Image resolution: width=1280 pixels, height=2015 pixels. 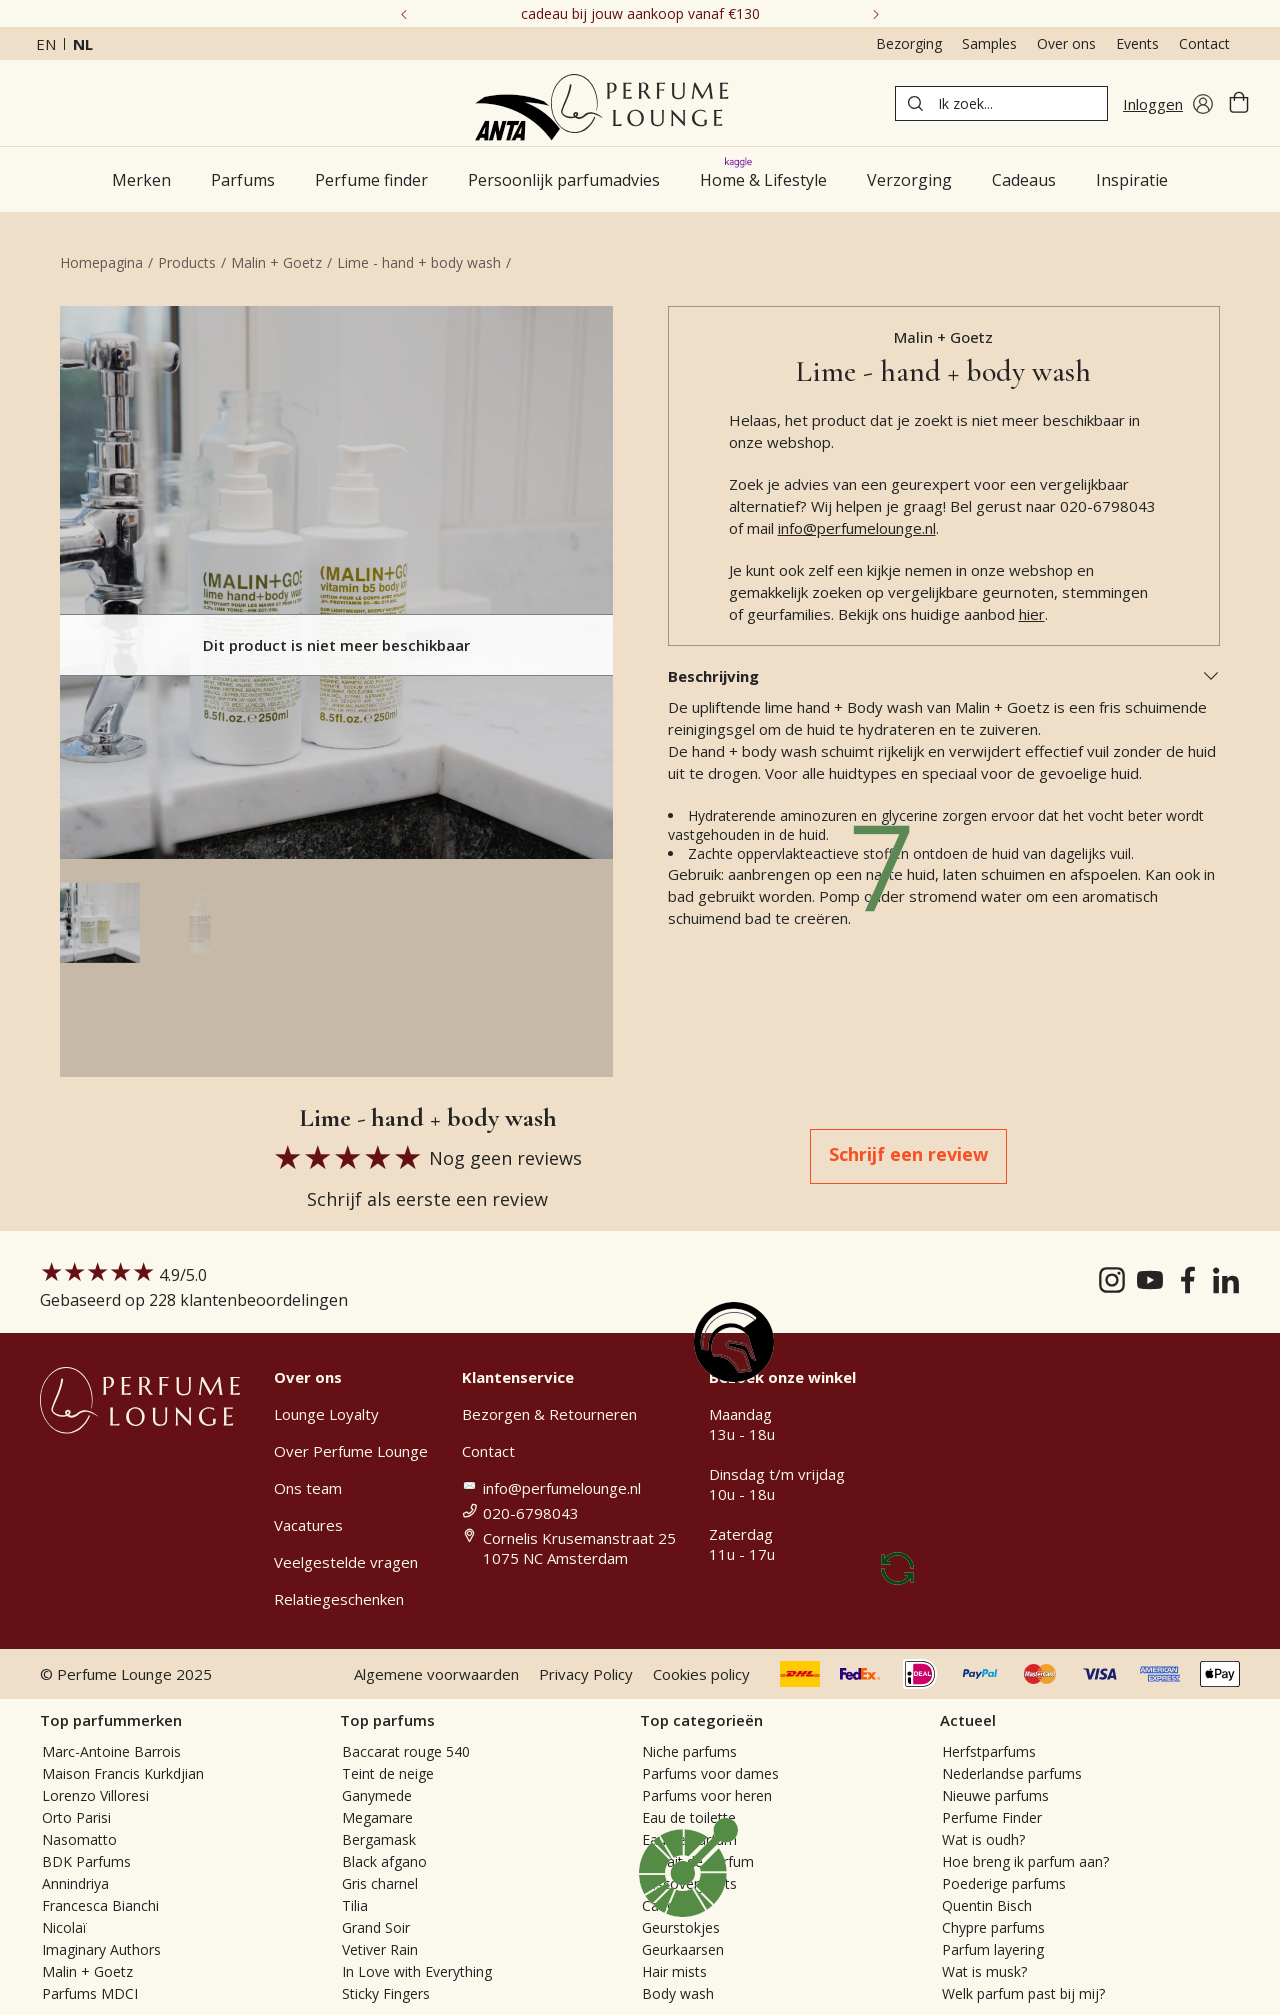 What do you see at coordinates (688, 1867) in the screenshot?
I see `openapi initiative logo` at bounding box center [688, 1867].